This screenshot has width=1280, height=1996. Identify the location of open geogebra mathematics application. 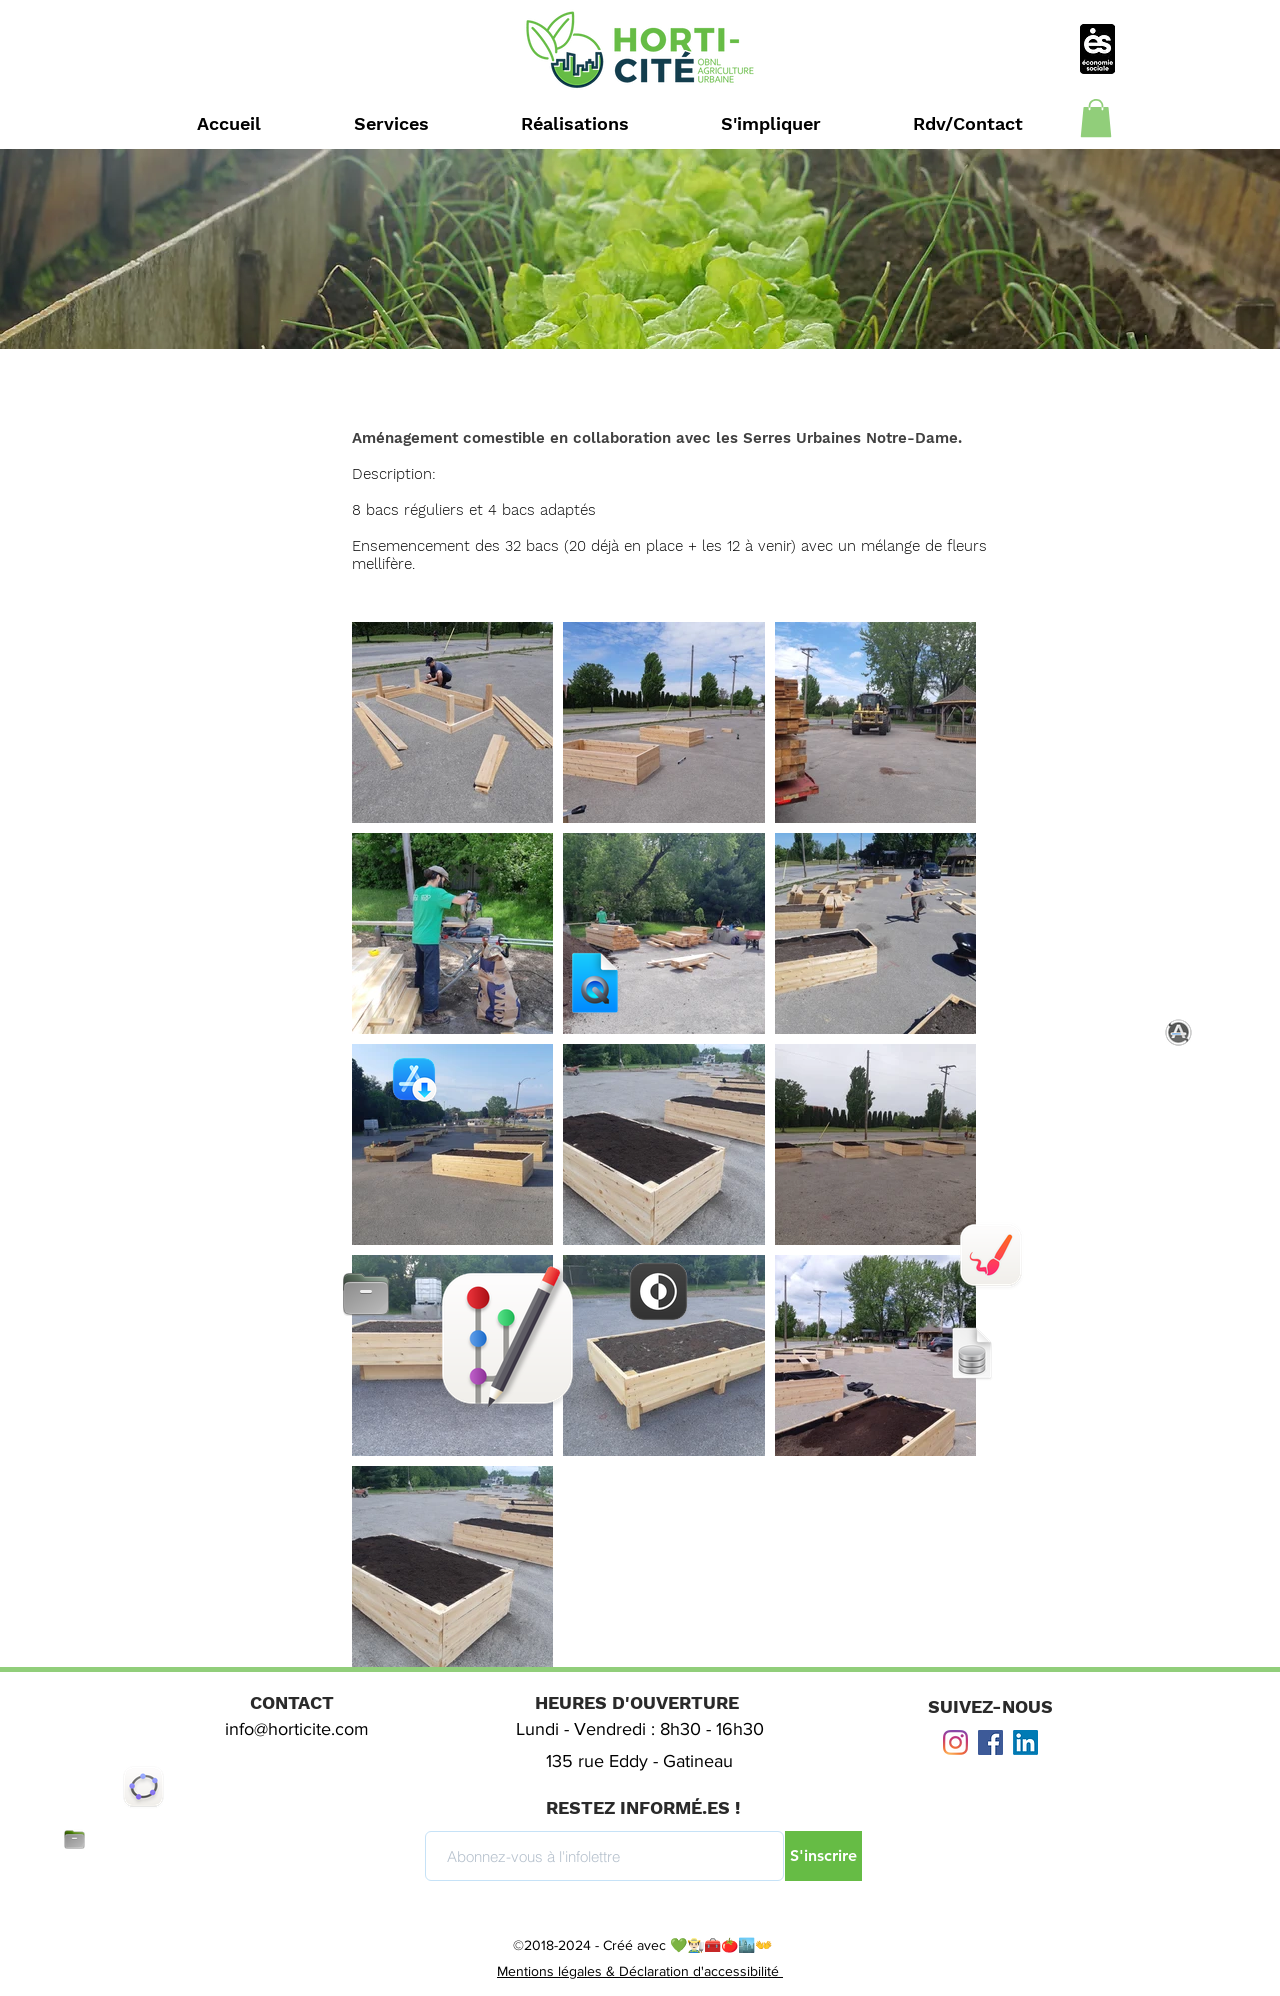
(143, 1786).